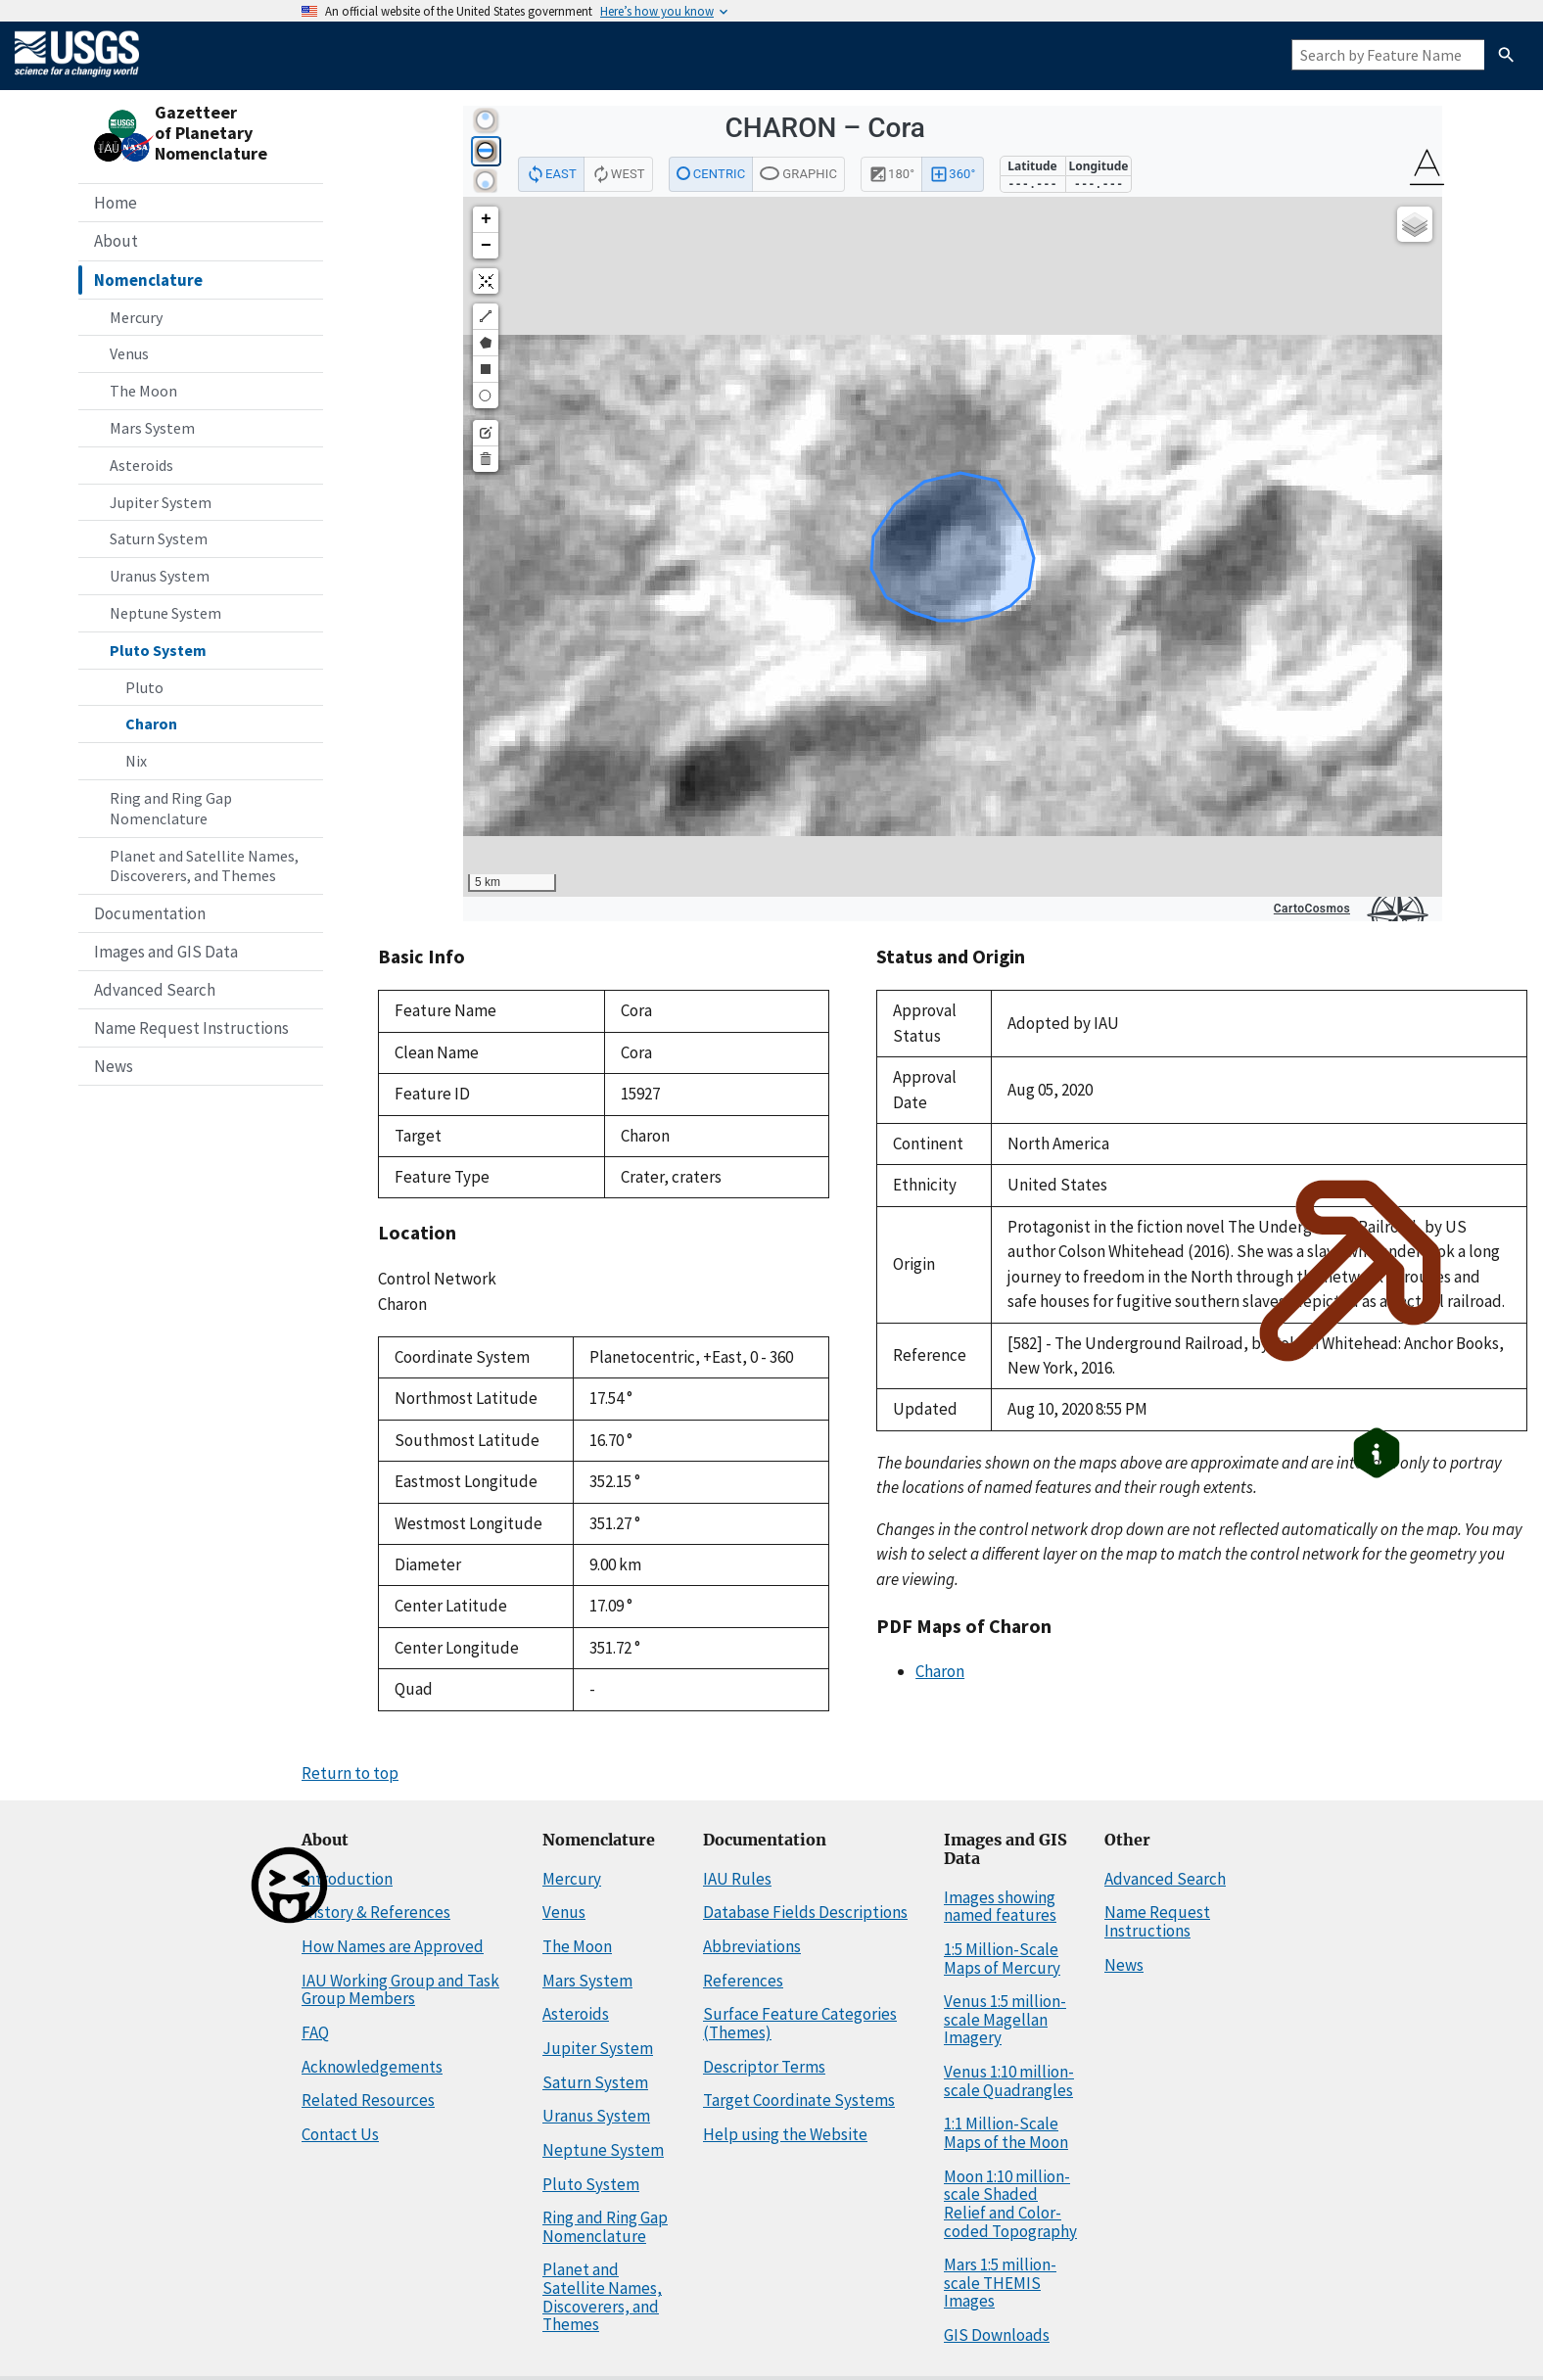 This screenshot has width=1543, height=2380. What do you see at coordinates (289, 1885) in the screenshot?
I see `insert a silly or playful emoji reaction` at bounding box center [289, 1885].